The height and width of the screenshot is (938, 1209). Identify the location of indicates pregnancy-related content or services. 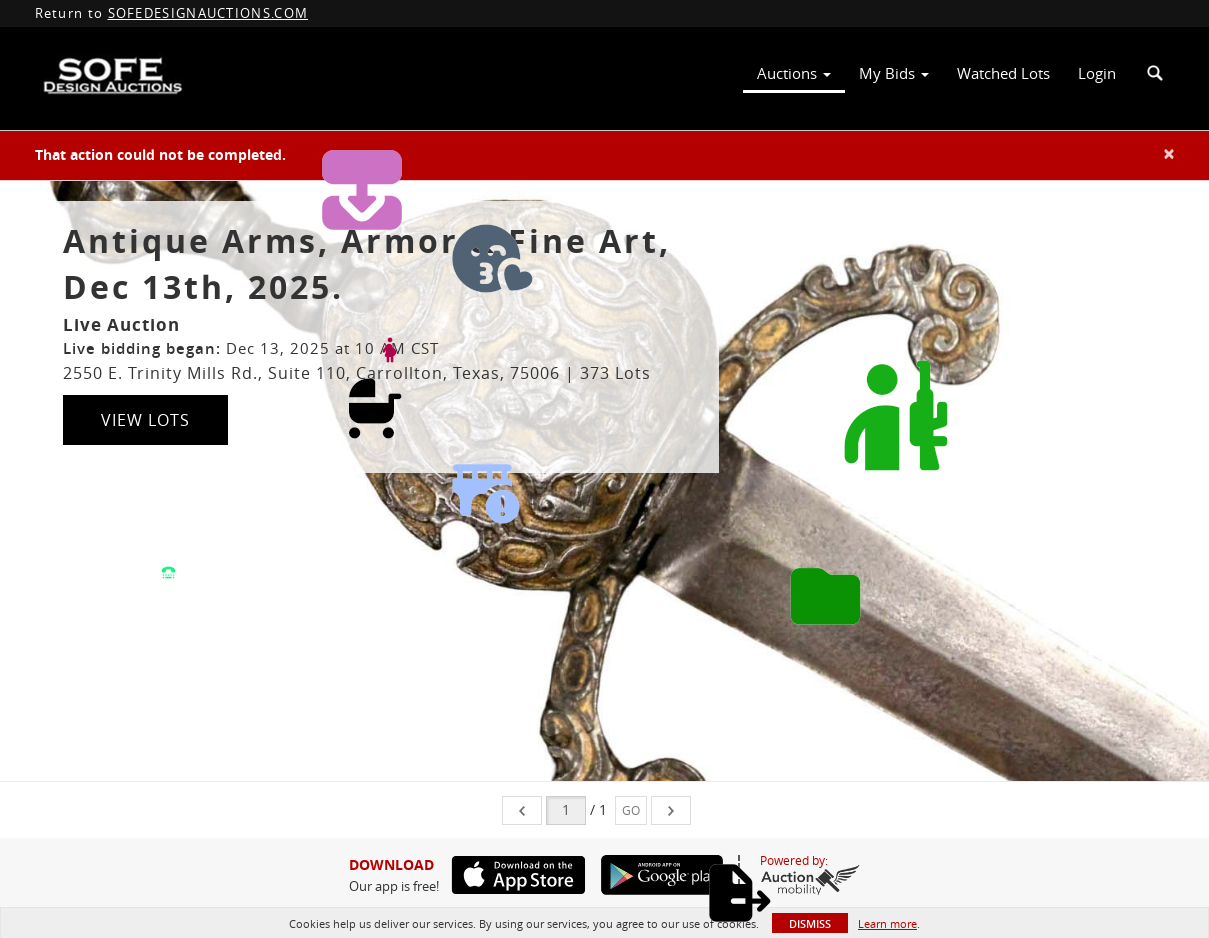
(390, 350).